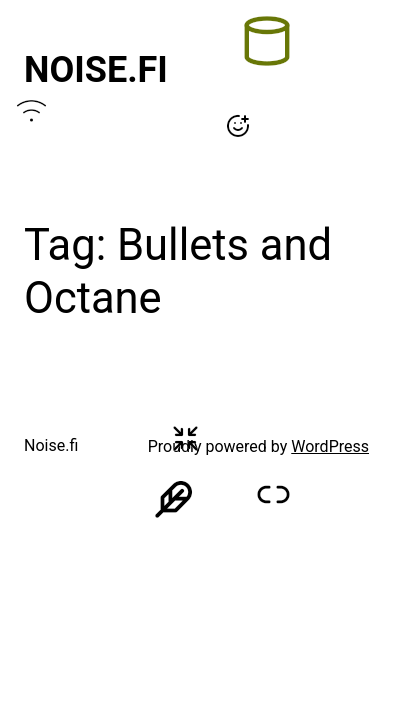 Image resolution: width=393 pixels, height=720 pixels. What do you see at coordinates (267, 41) in the screenshot?
I see `represents a database or data storage` at bounding box center [267, 41].